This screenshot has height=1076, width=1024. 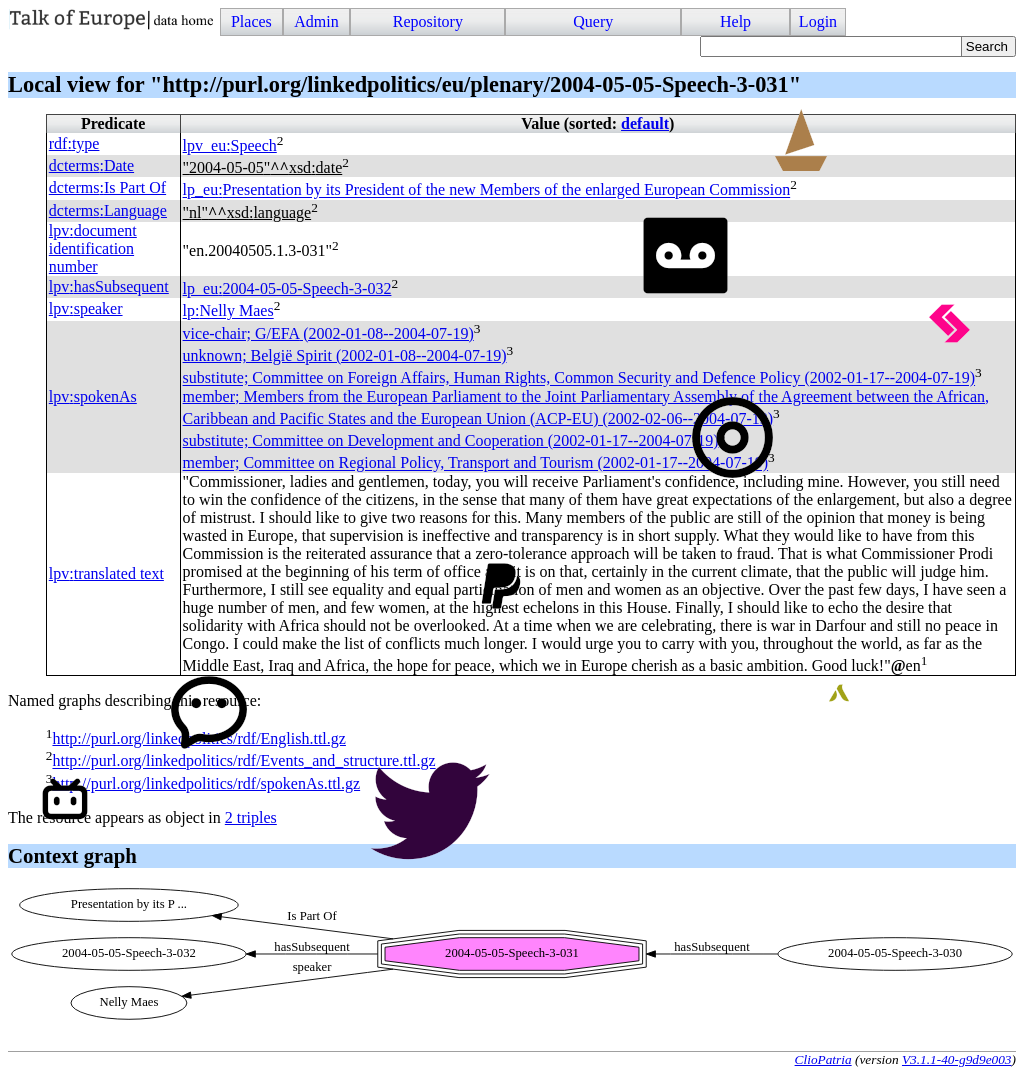 What do you see at coordinates (949, 323) in the screenshot?
I see `visit the CSS Design Awards website` at bounding box center [949, 323].